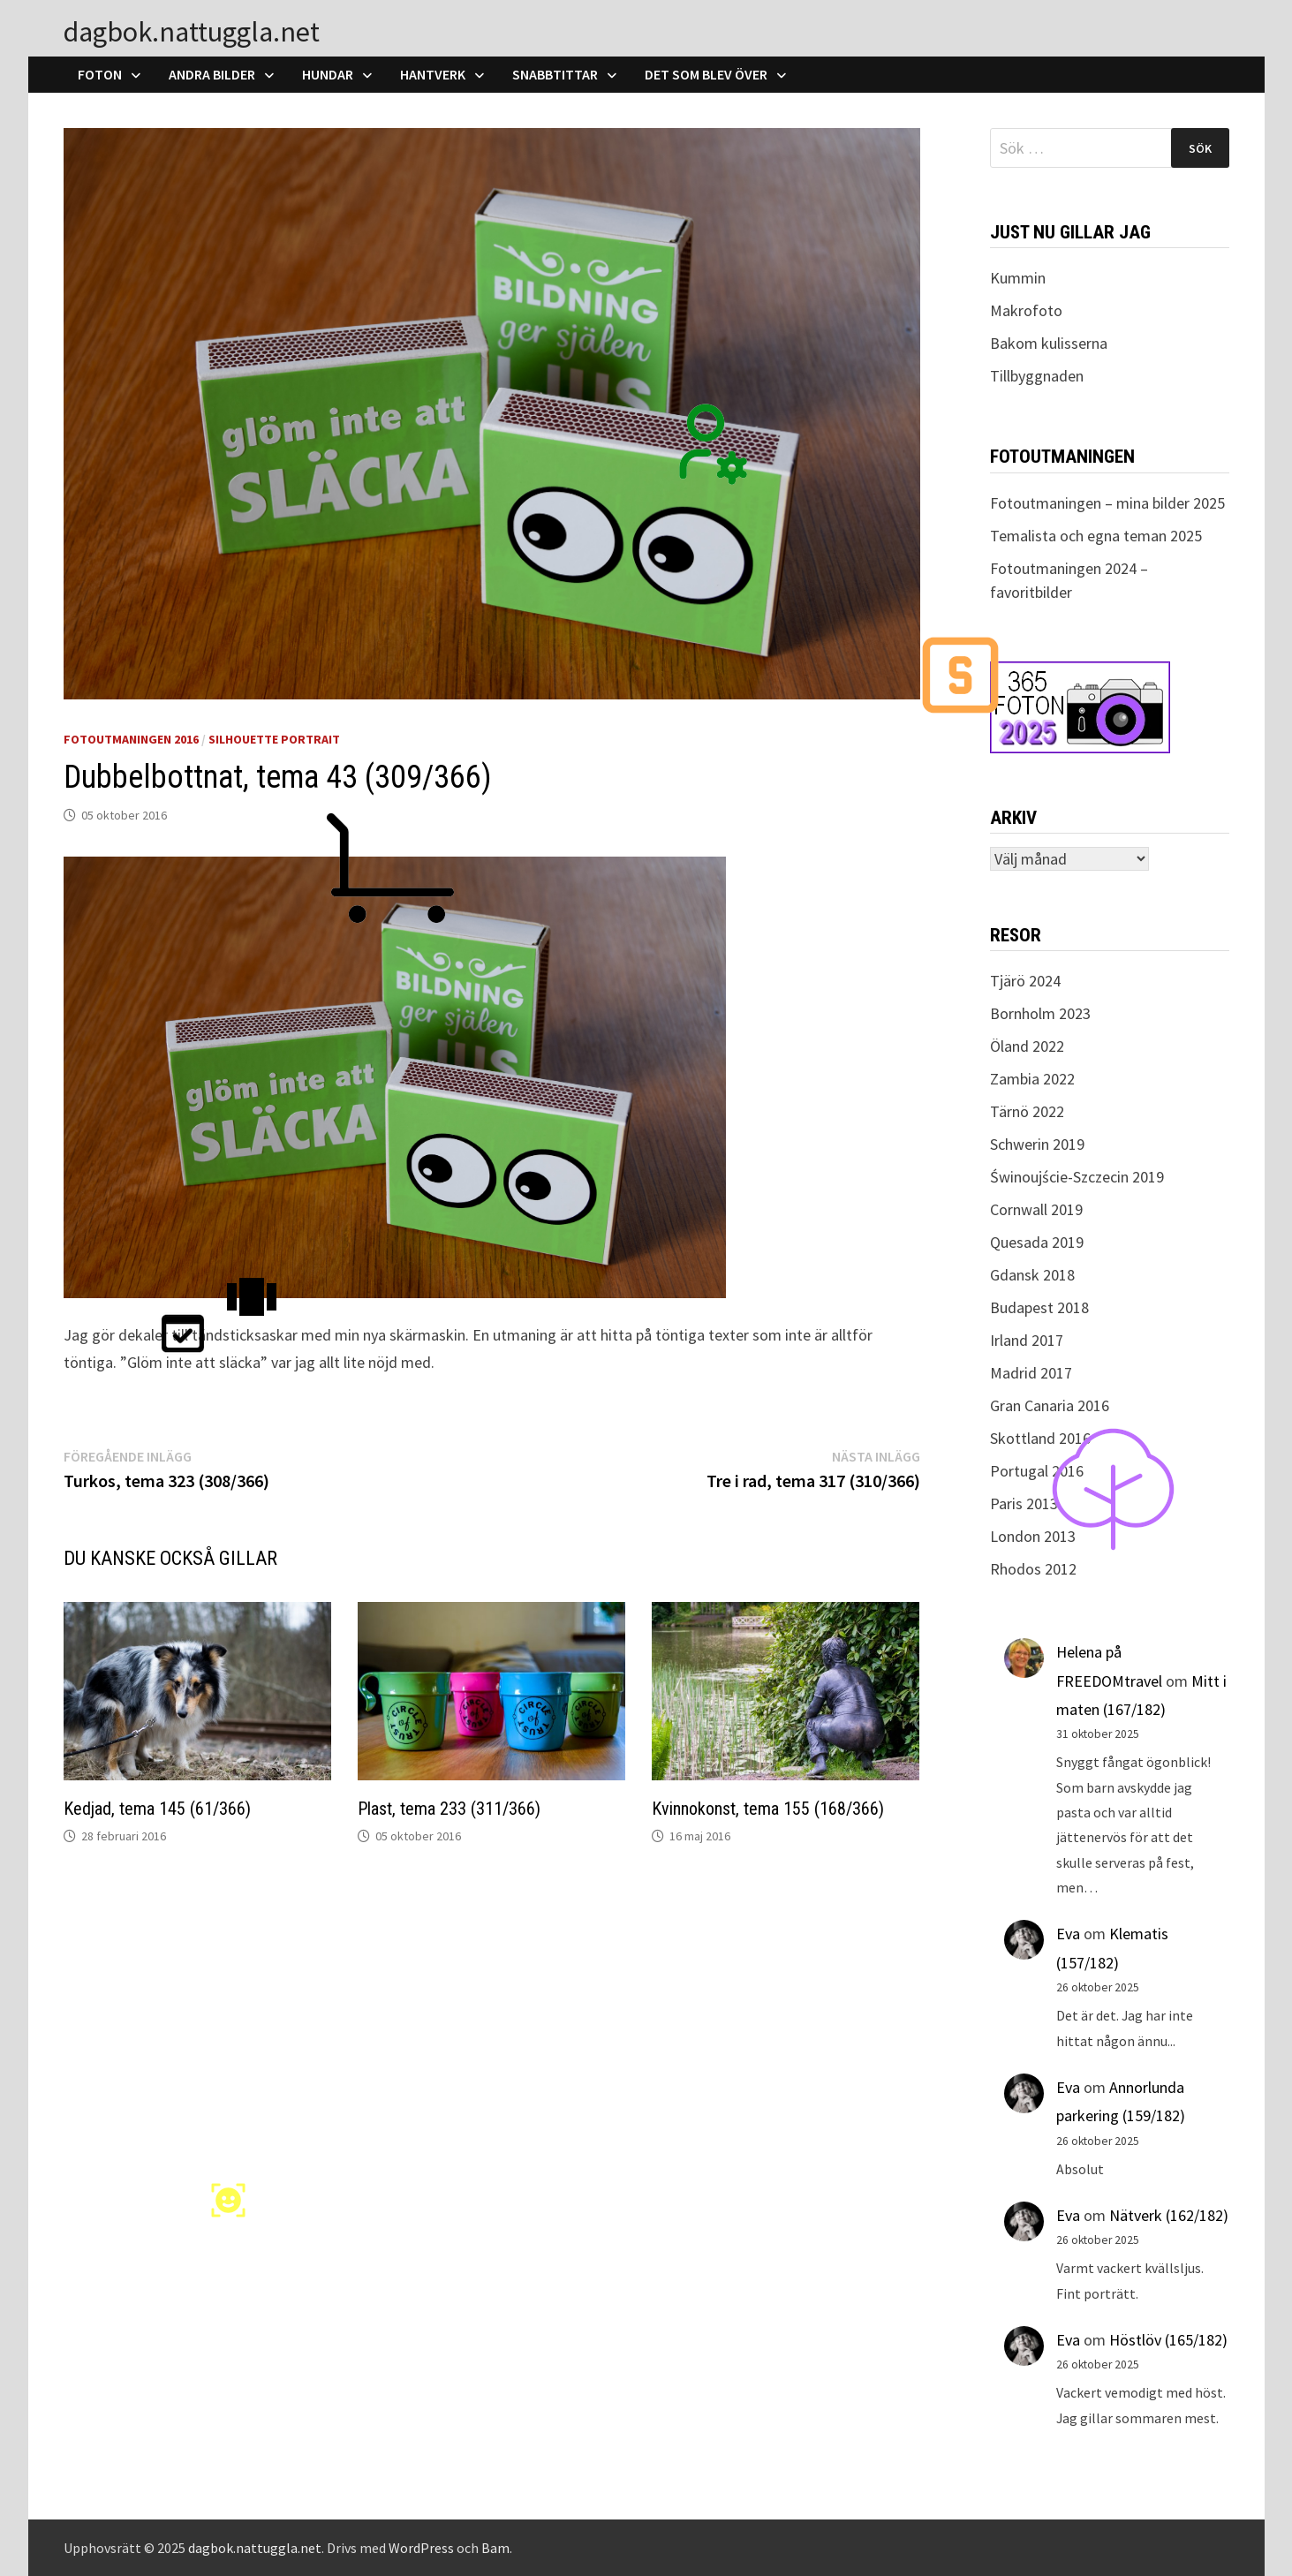  Describe the element at coordinates (388, 861) in the screenshot. I see `view shopping cart` at that location.